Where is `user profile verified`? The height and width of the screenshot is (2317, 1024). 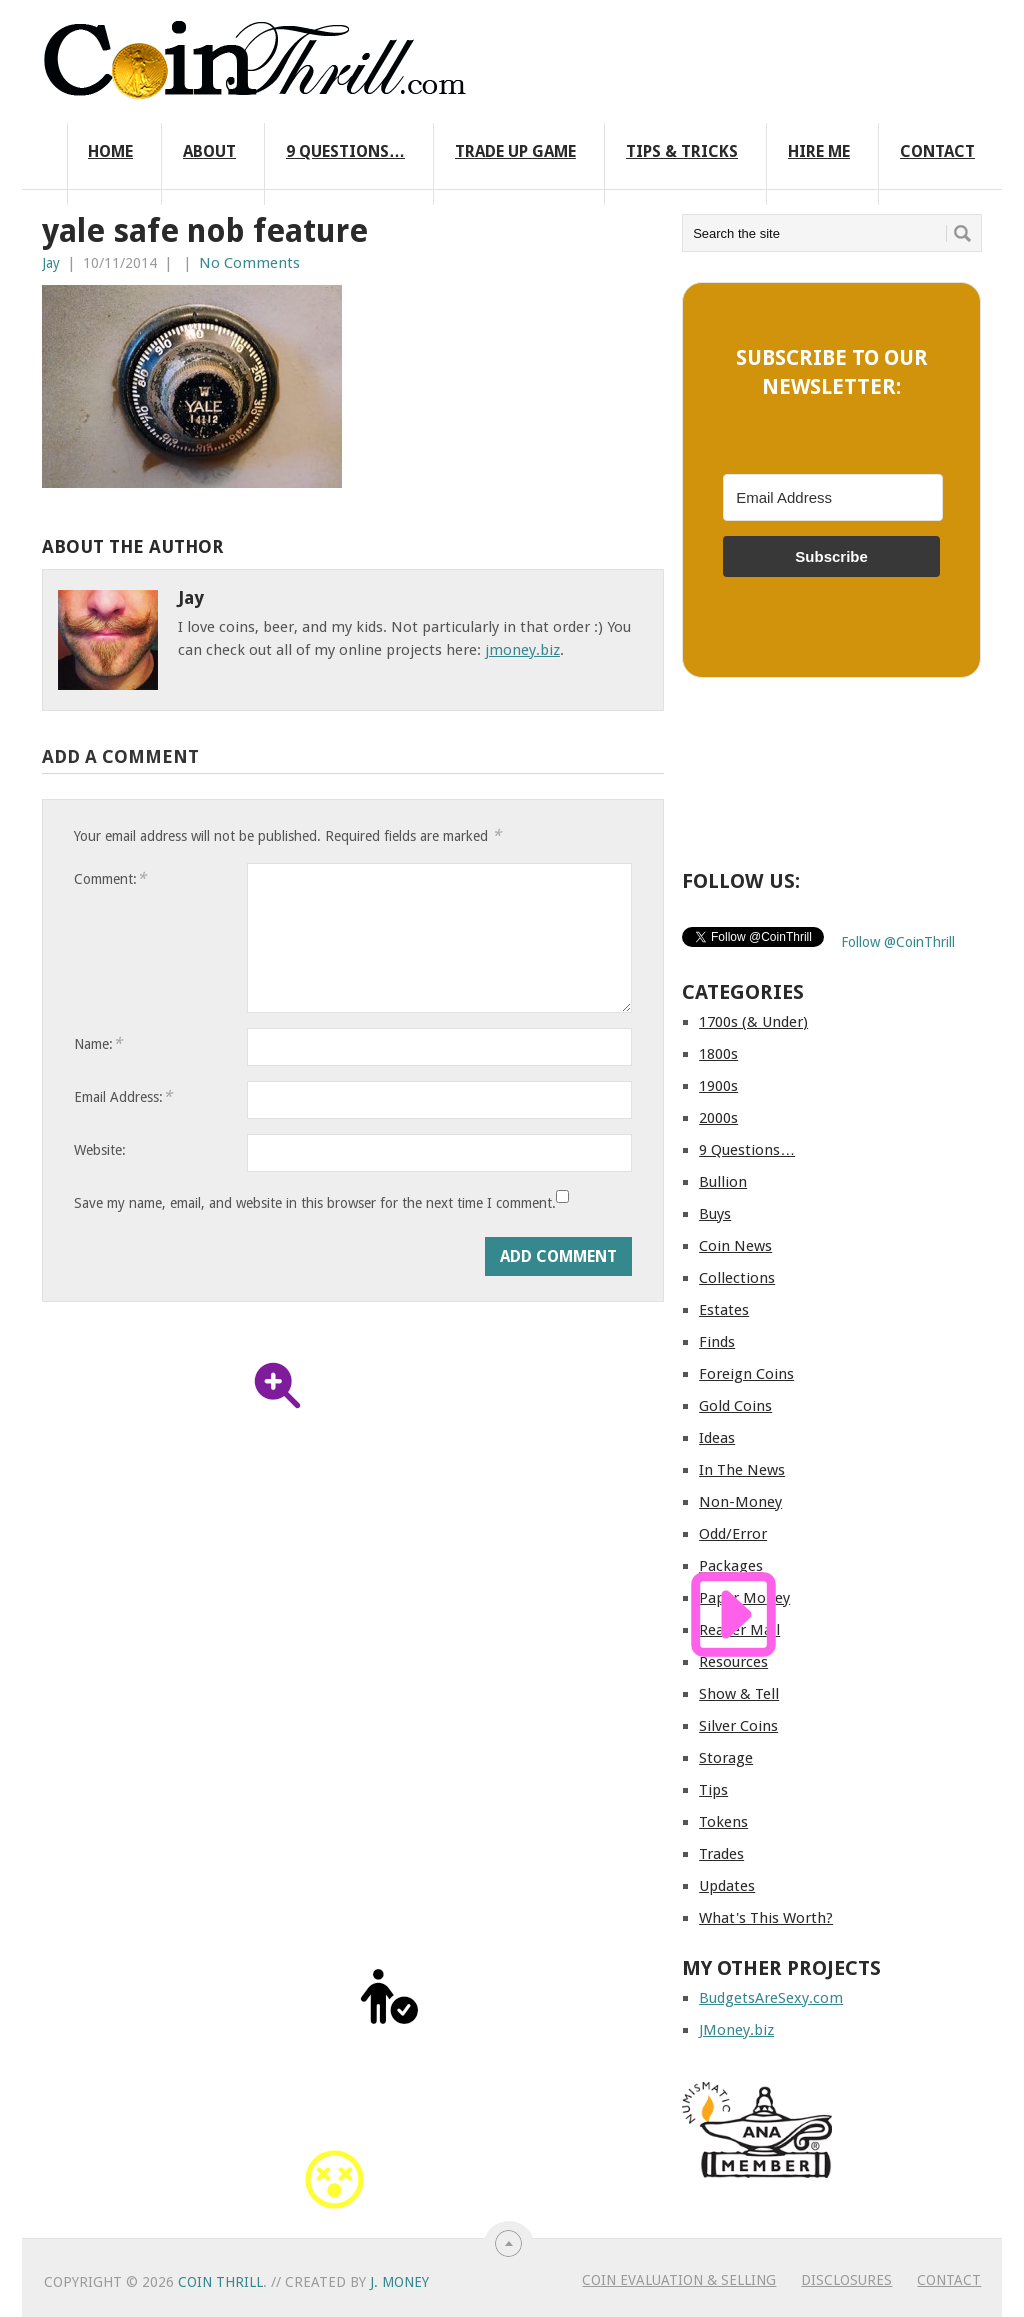
user profile verified is located at coordinates (387, 1996).